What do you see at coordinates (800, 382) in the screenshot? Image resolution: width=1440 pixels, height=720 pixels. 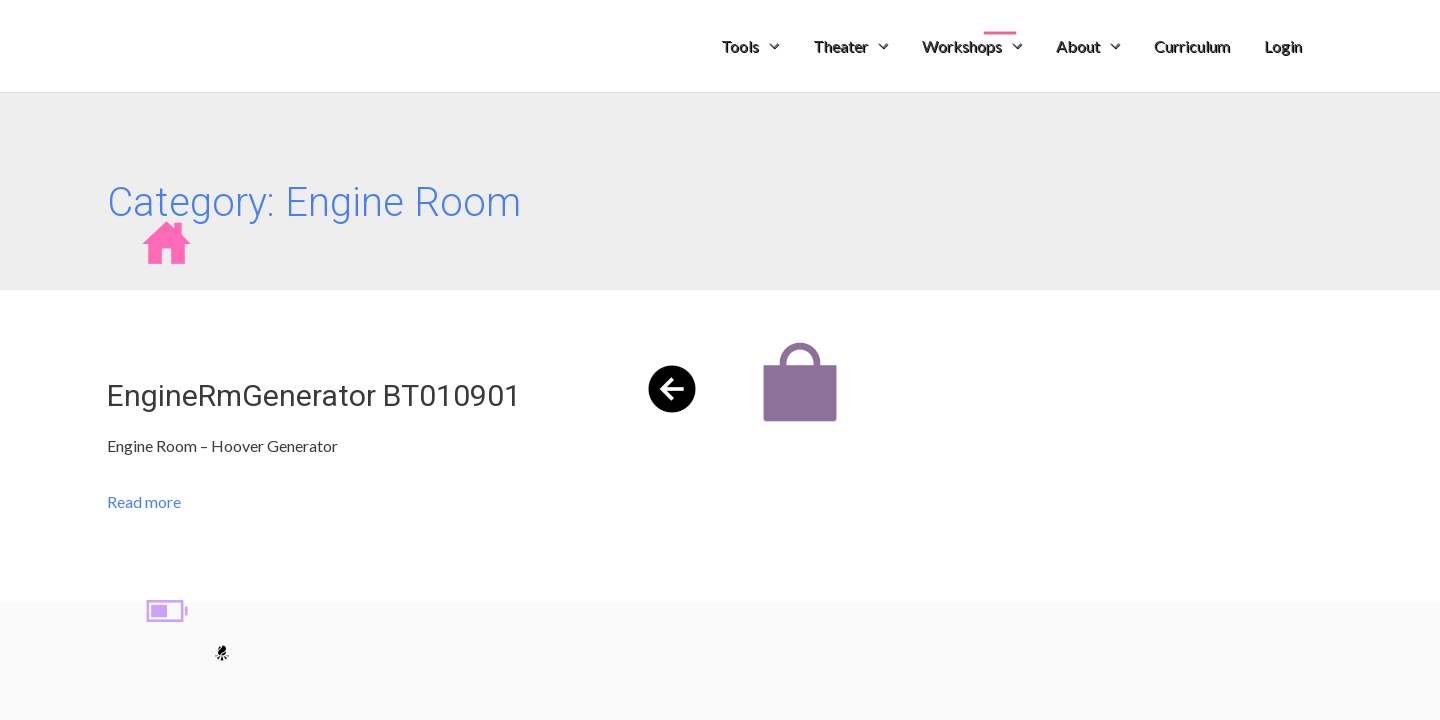 I see `view your shopping bag` at bounding box center [800, 382].